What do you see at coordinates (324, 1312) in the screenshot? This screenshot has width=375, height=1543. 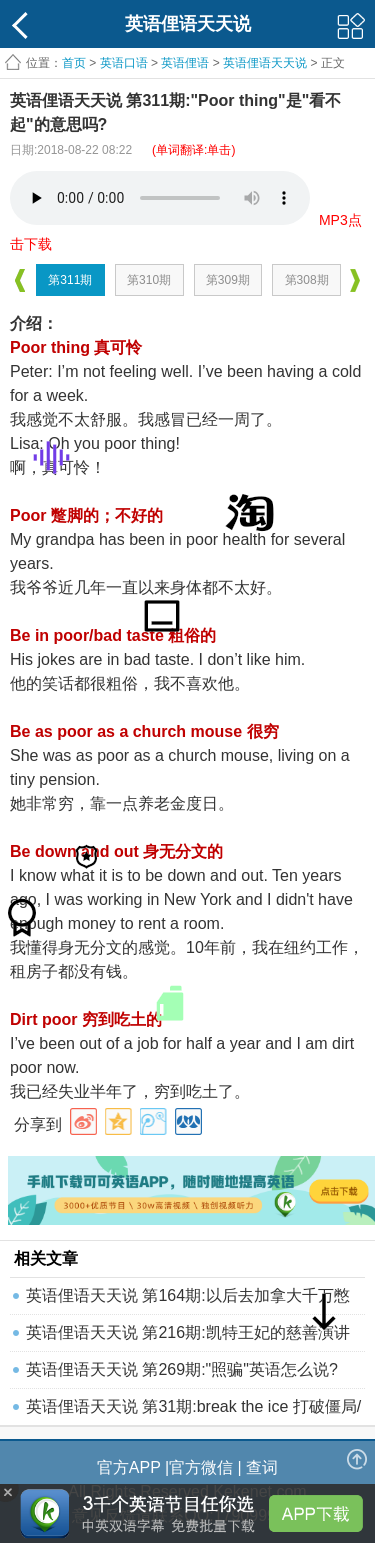 I see `scroll down for more content` at bounding box center [324, 1312].